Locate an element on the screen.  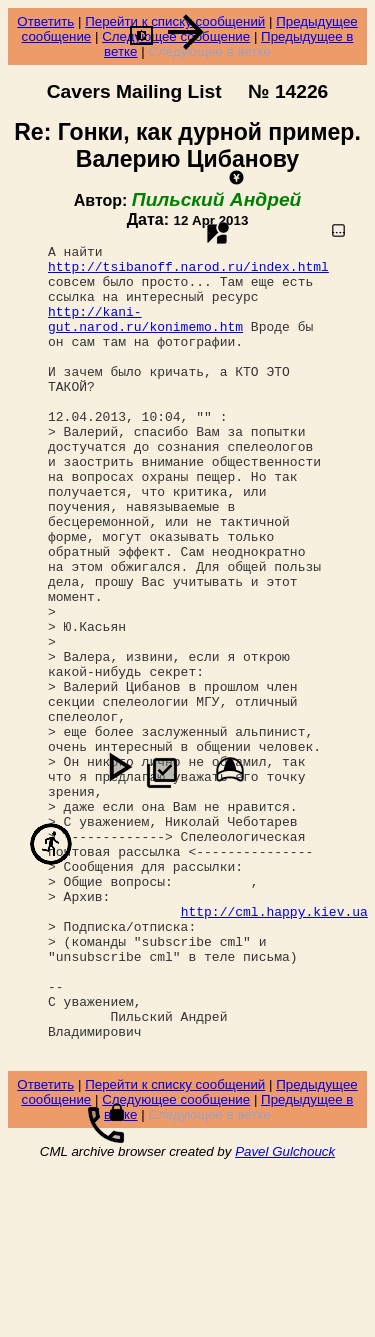
adjust display brightness settings is located at coordinates (141, 35).